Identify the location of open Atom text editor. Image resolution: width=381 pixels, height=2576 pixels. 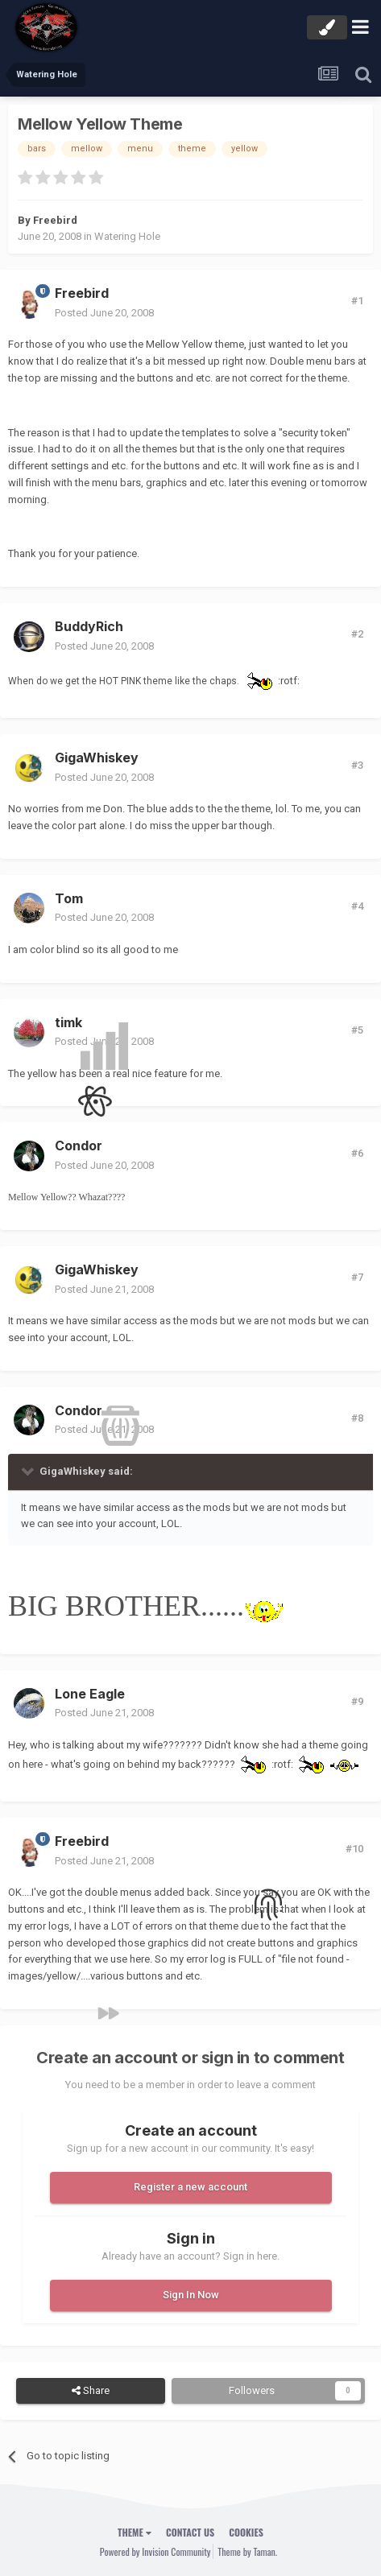
(95, 1101).